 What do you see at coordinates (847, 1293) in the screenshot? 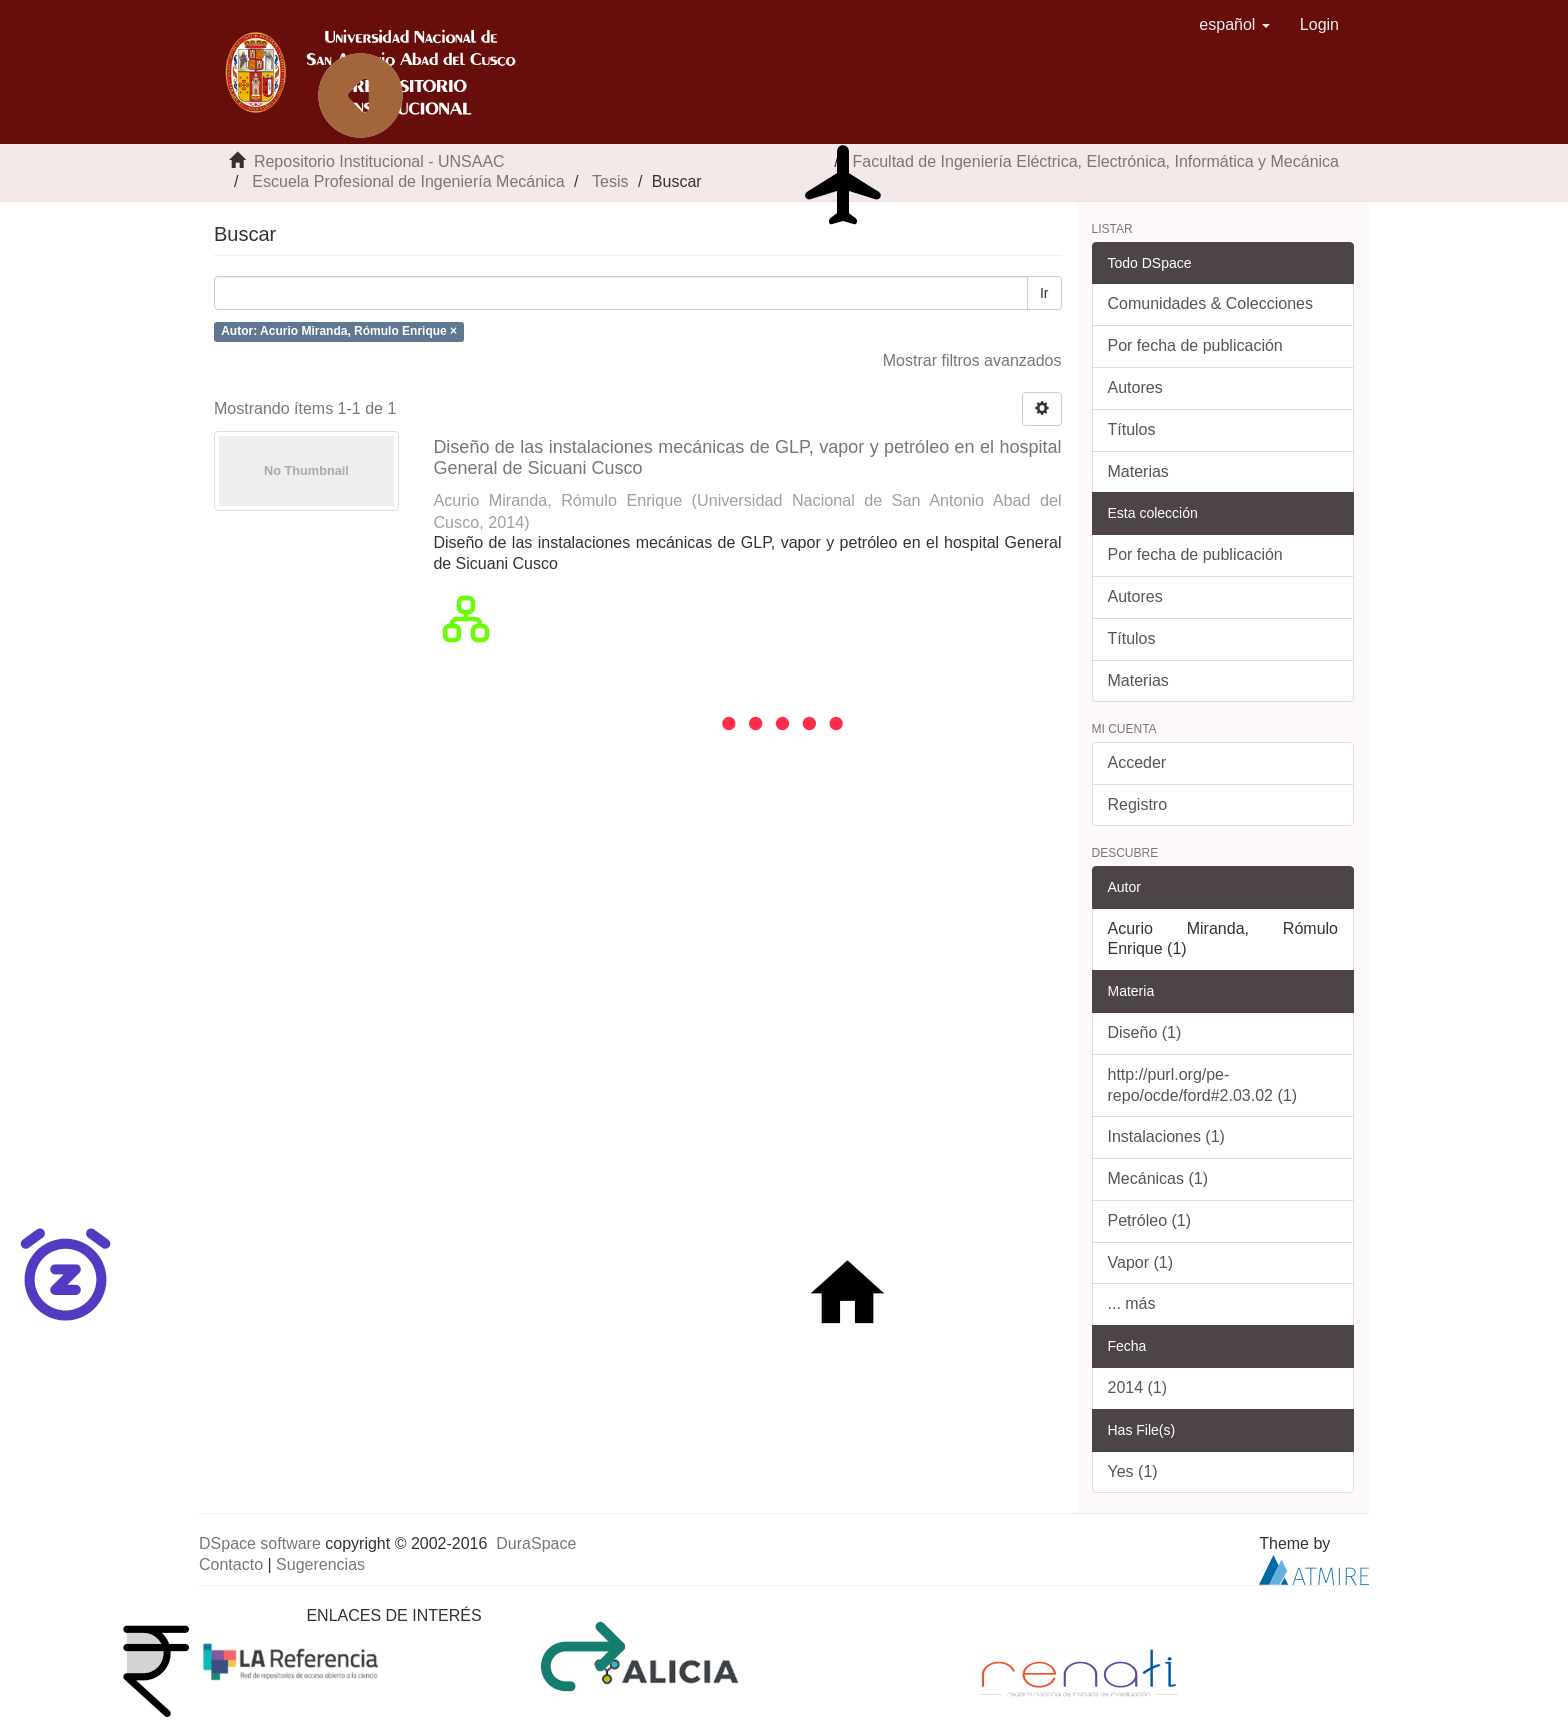
I see `navigate to home screen` at bounding box center [847, 1293].